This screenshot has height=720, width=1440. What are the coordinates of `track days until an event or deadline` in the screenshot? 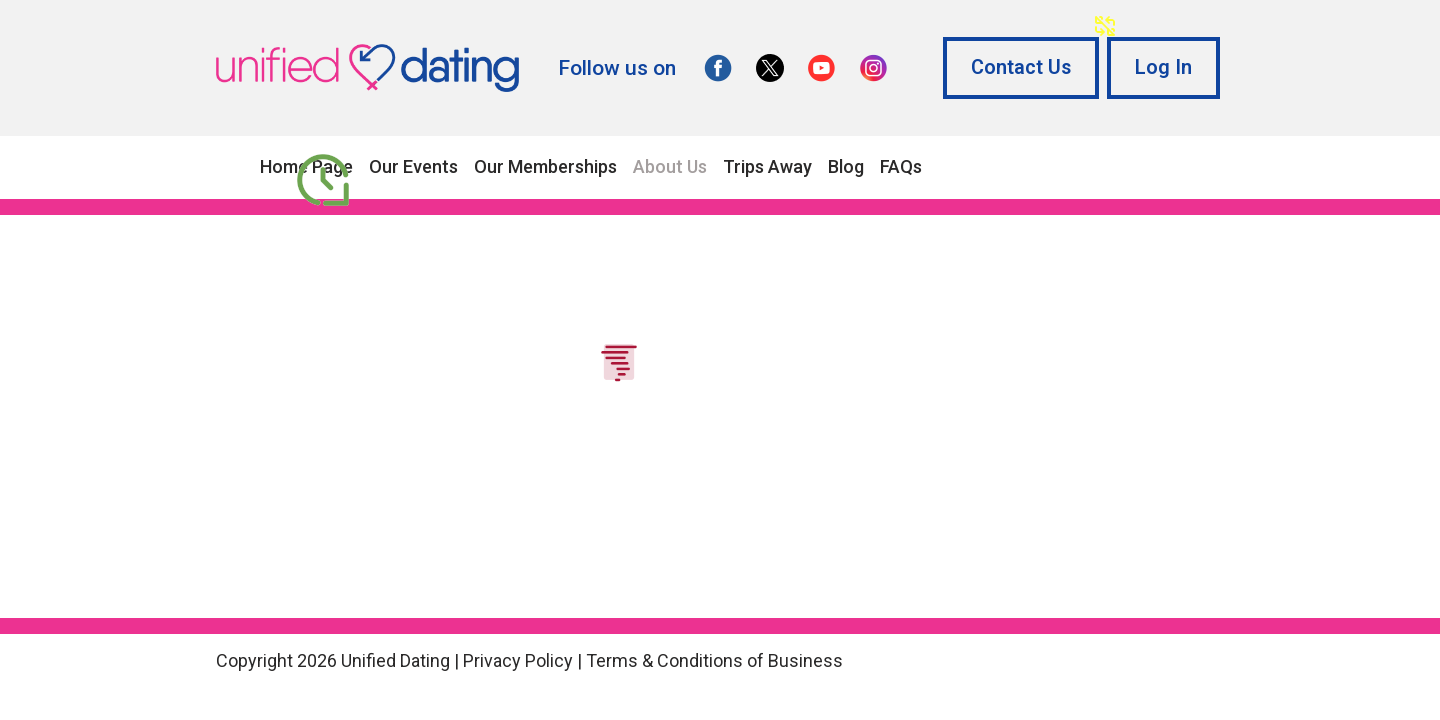 It's located at (323, 180).